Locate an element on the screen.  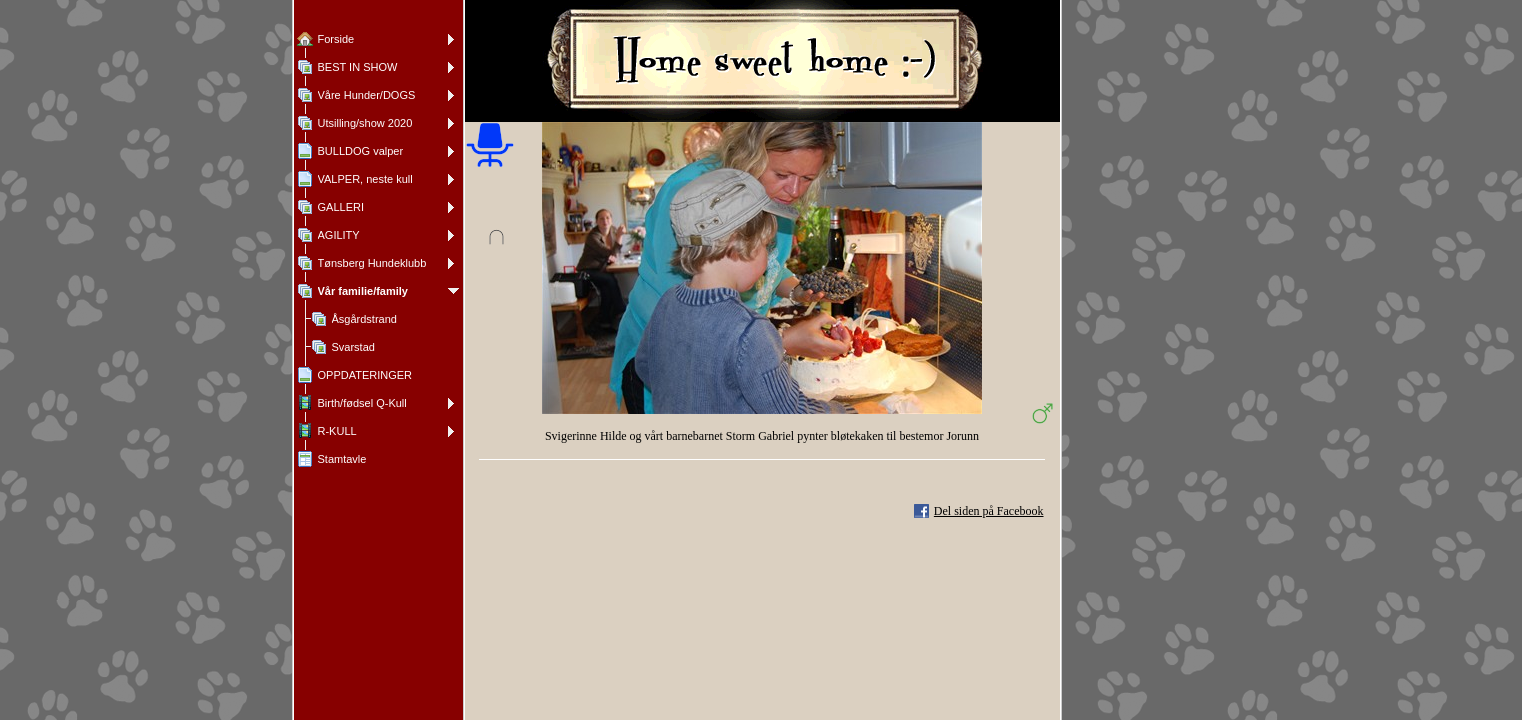
indicates set intersection in data operations is located at coordinates (496, 237).